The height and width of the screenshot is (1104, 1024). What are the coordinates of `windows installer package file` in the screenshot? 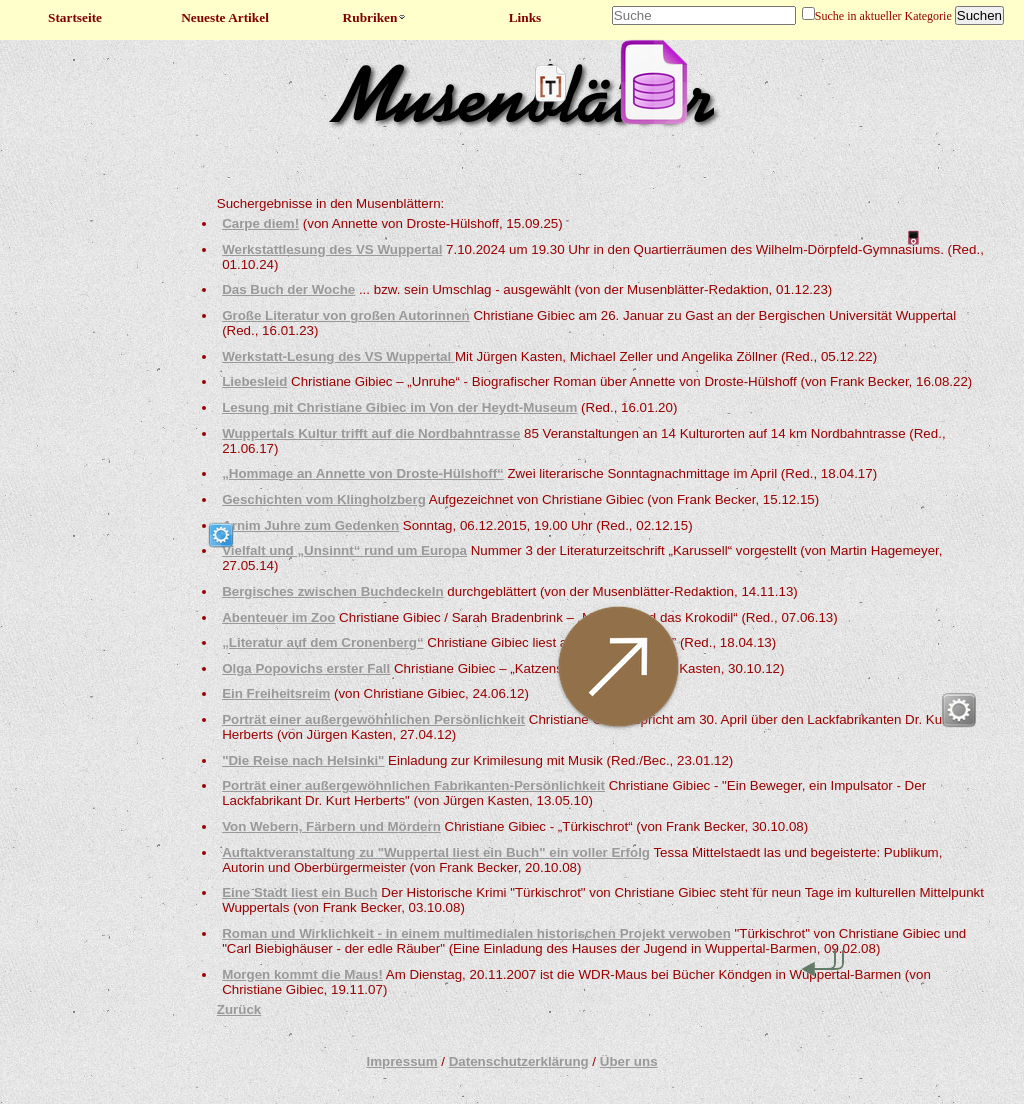 It's located at (221, 535).